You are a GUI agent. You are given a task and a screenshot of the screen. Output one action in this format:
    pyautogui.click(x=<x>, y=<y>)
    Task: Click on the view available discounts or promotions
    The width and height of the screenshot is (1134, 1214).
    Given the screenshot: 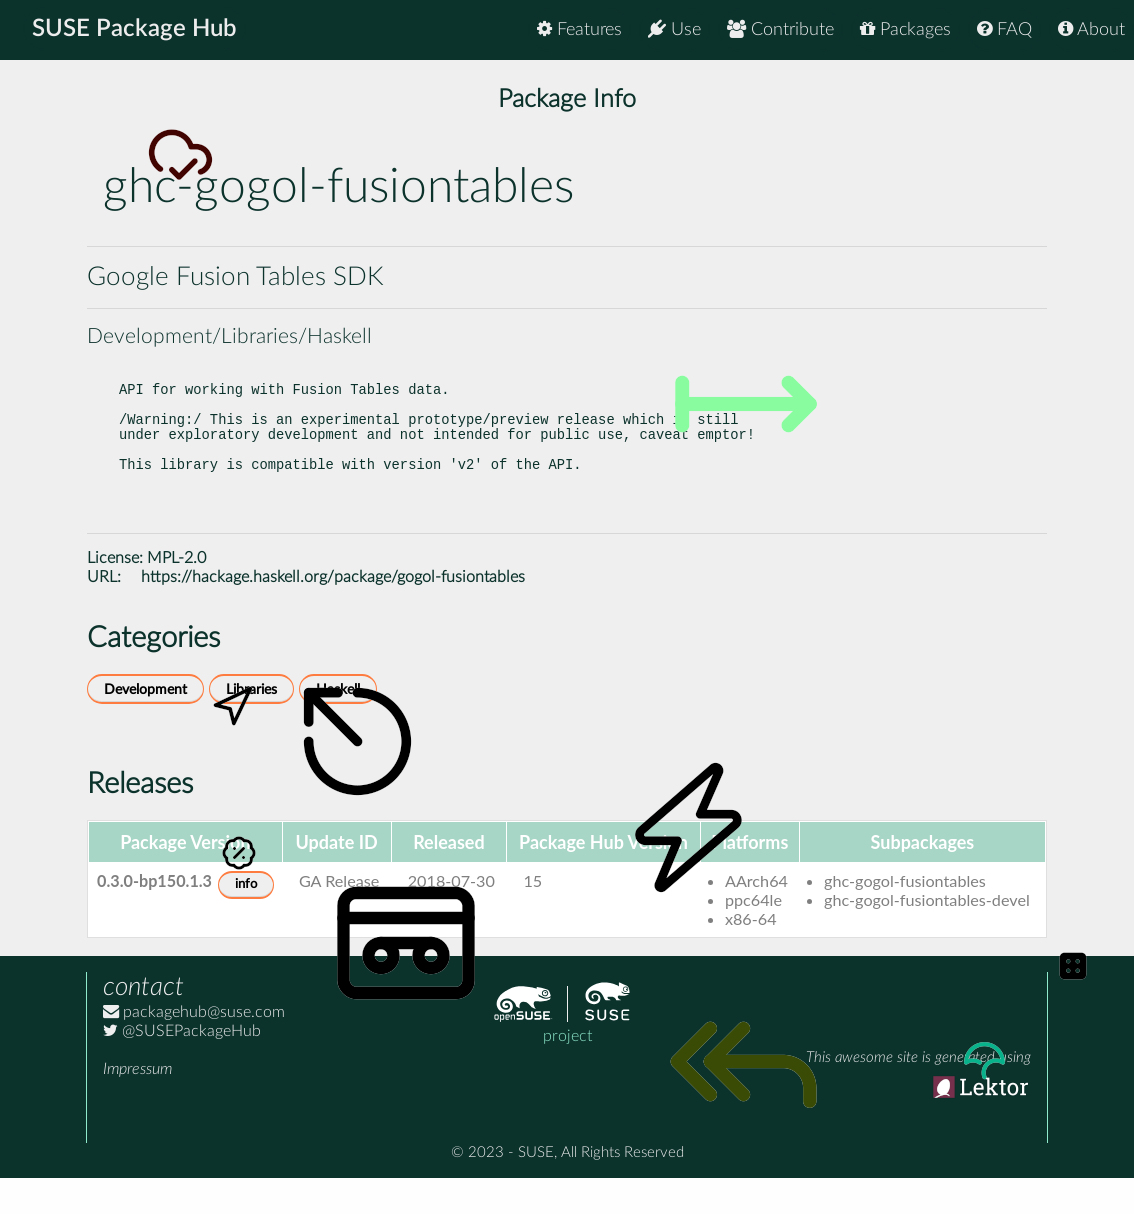 What is the action you would take?
    pyautogui.click(x=239, y=853)
    